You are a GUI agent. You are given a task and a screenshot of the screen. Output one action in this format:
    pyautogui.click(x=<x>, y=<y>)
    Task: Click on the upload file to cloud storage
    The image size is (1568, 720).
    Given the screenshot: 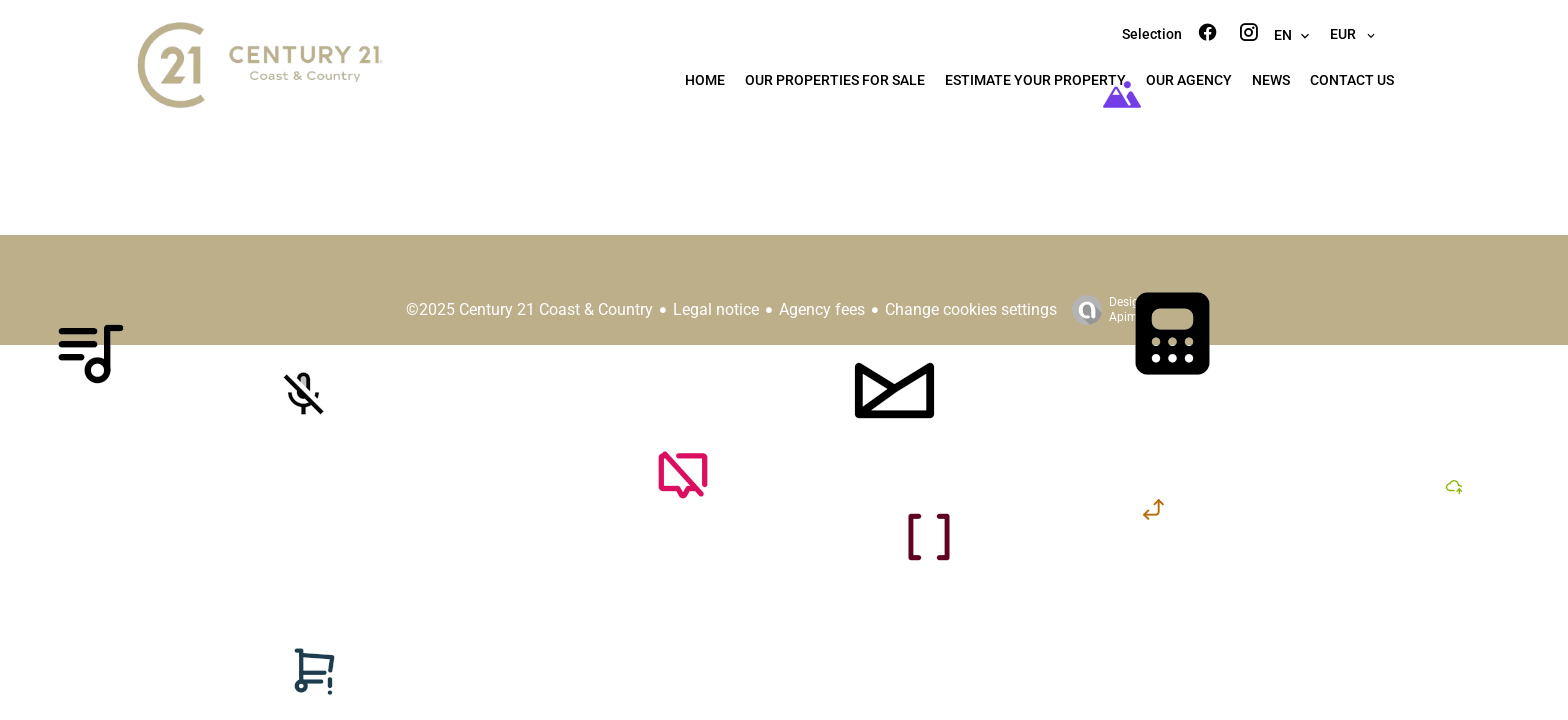 What is the action you would take?
    pyautogui.click(x=1454, y=486)
    